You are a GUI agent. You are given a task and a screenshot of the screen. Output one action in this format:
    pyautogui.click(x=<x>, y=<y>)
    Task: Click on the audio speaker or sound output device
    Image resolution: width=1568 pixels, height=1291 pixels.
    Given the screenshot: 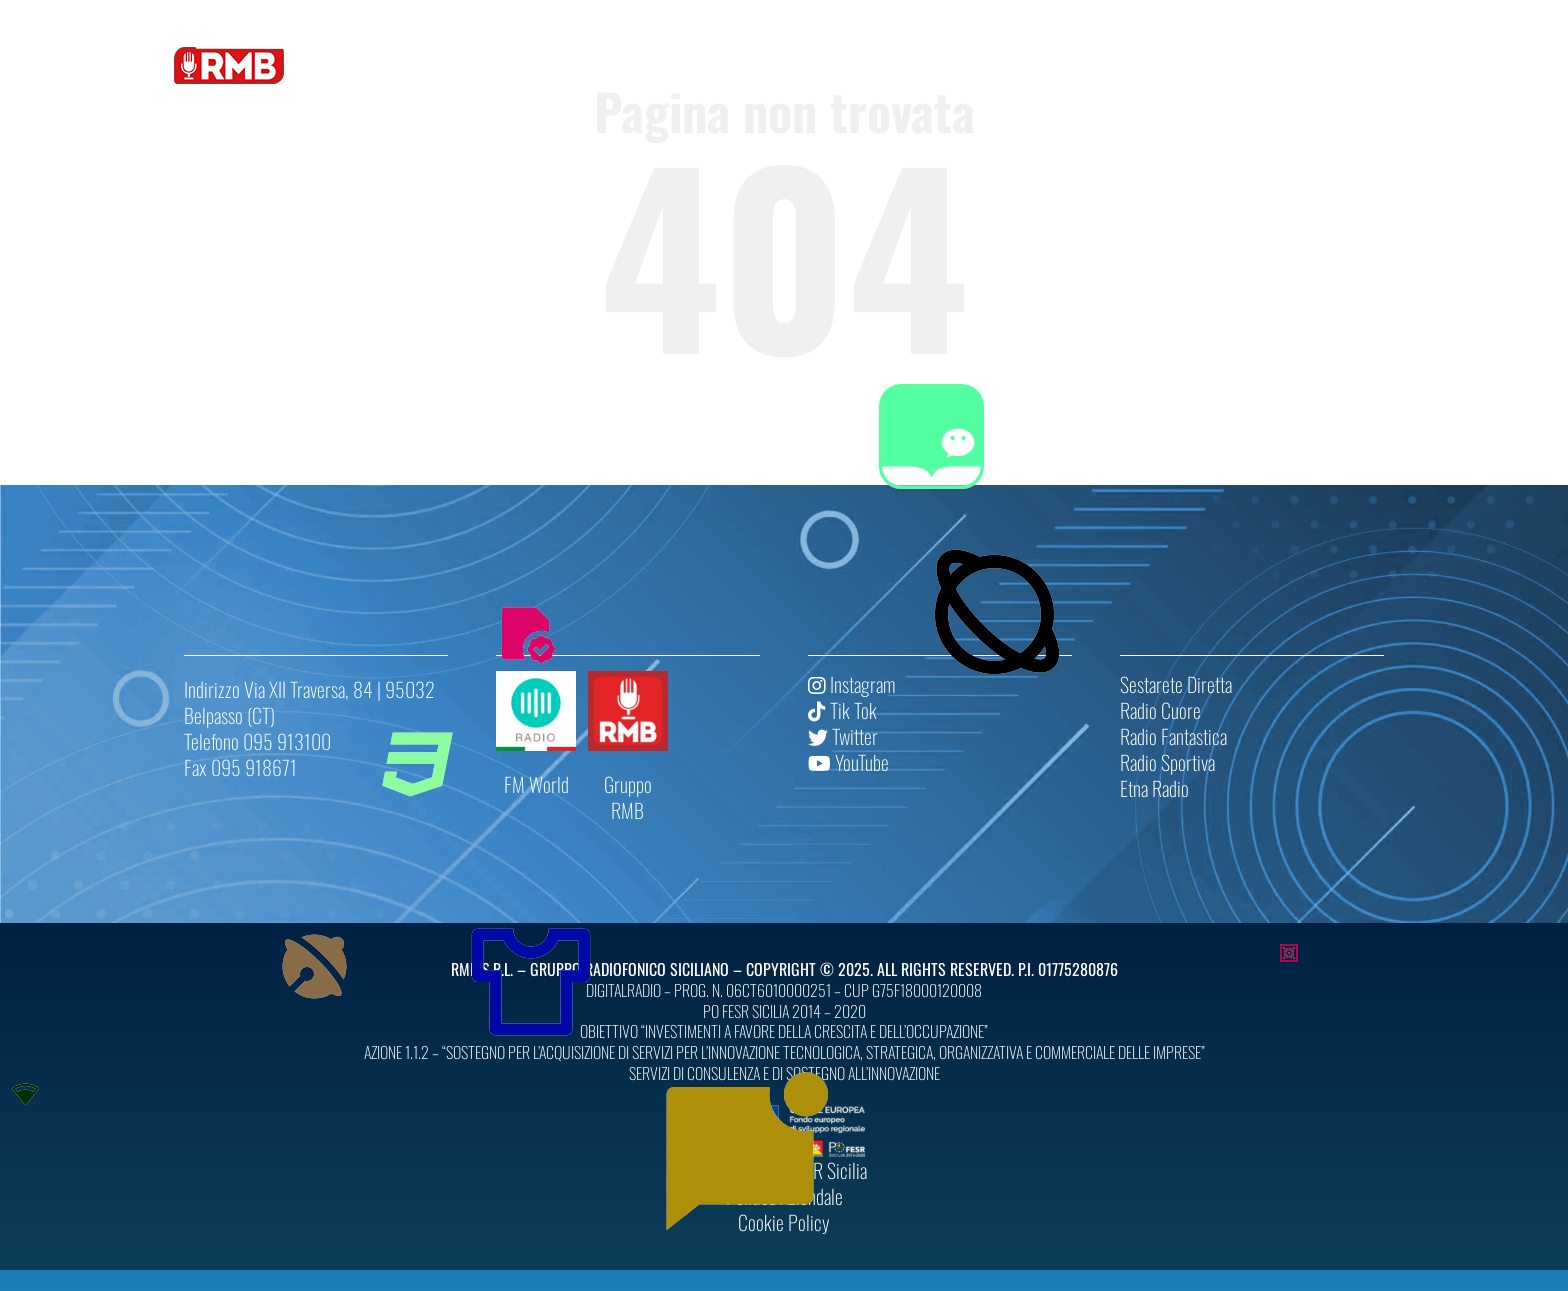 What is the action you would take?
    pyautogui.click(x=1289, y=953)
    